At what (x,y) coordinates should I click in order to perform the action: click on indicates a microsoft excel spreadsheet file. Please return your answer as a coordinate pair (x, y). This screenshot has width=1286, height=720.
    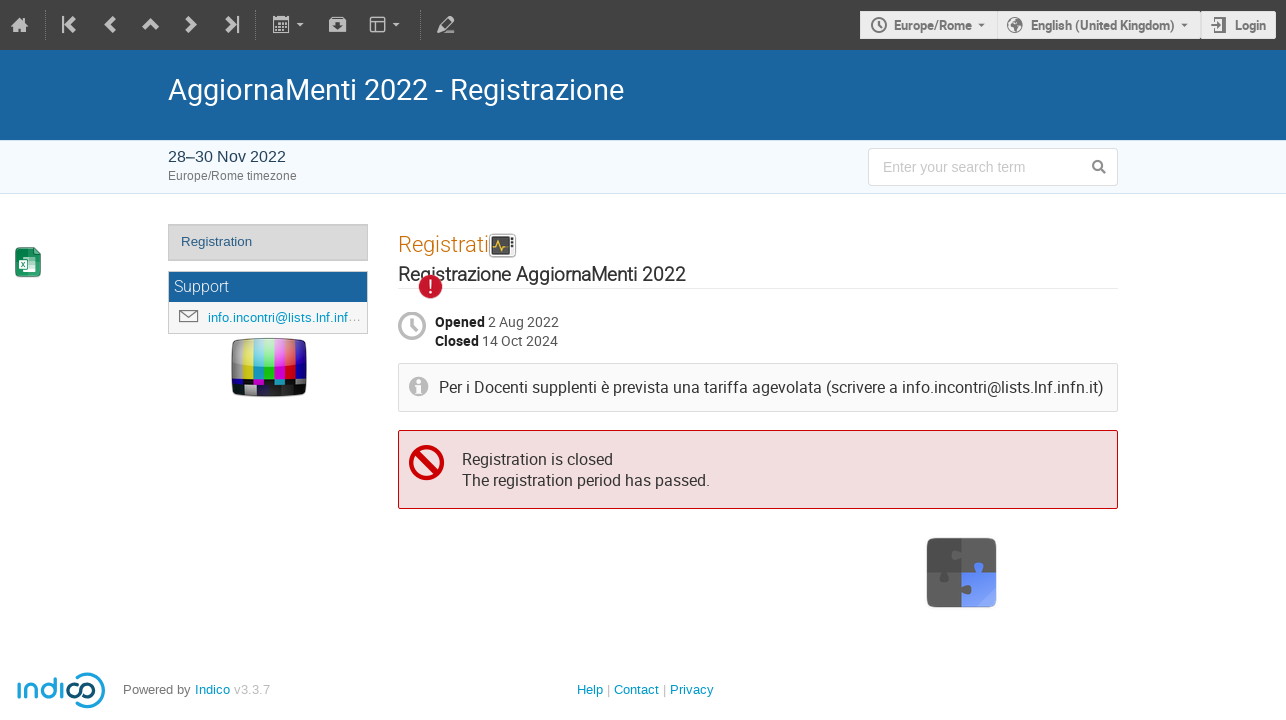
    Looking at the image, I should click on (28, 262).